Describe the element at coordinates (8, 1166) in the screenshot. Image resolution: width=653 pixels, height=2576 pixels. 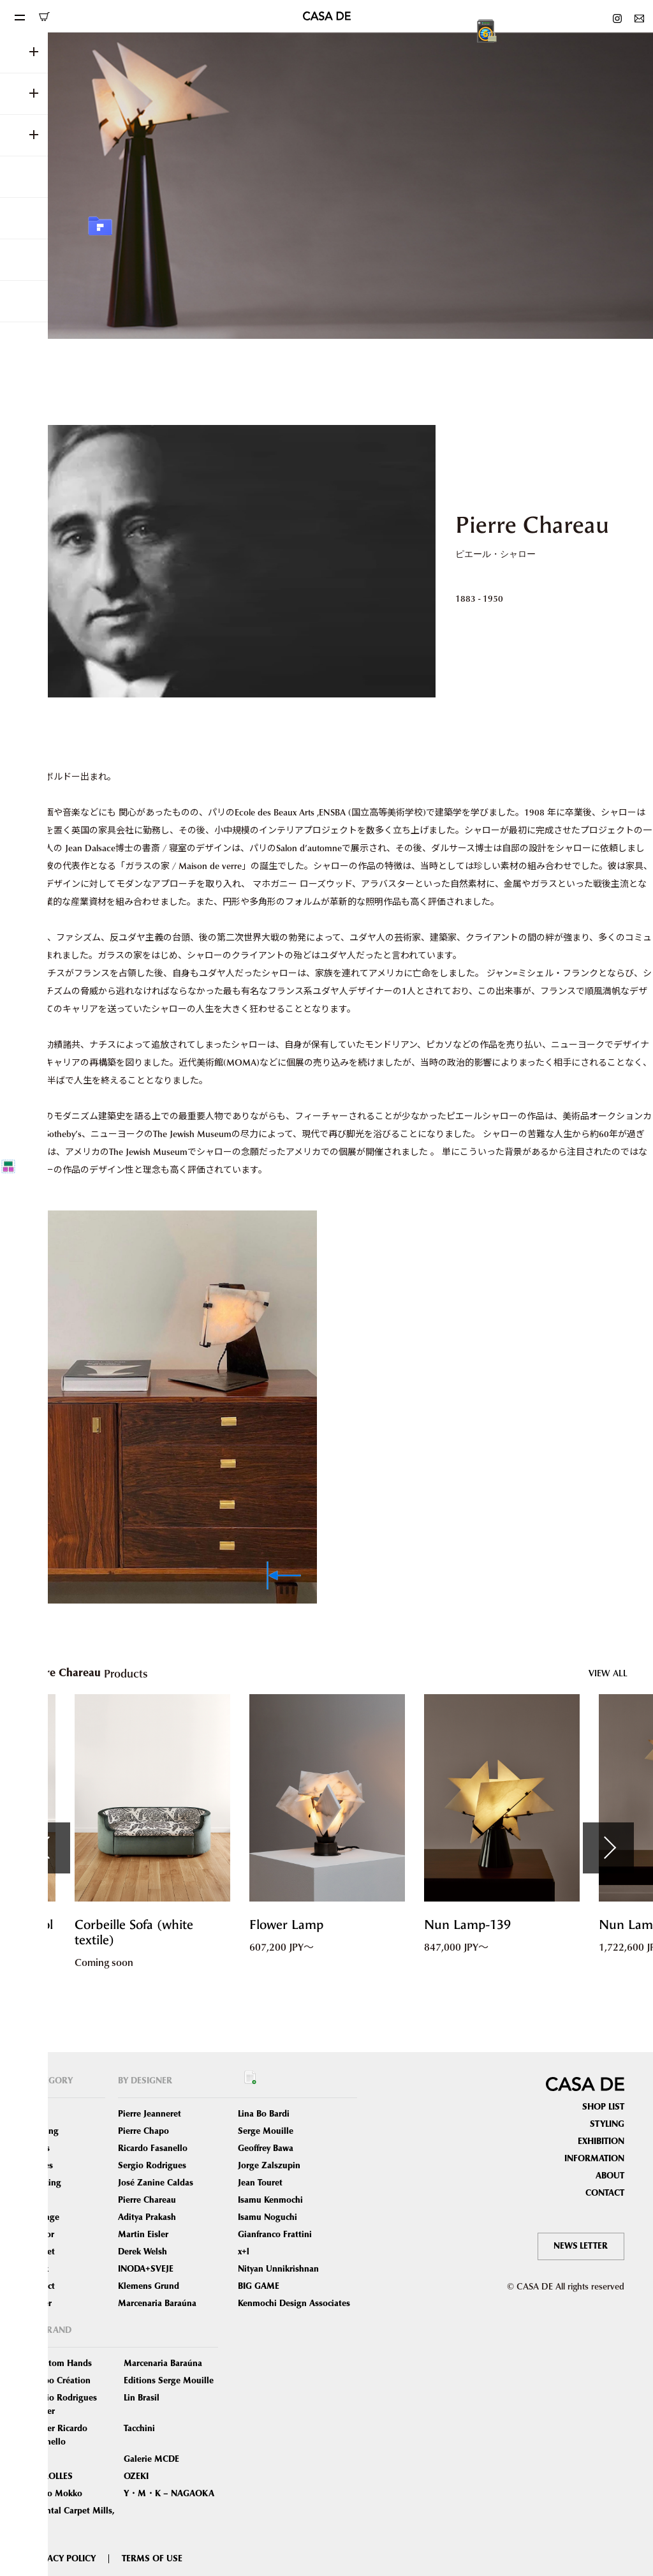
I see `select all items in the current view` at that location.